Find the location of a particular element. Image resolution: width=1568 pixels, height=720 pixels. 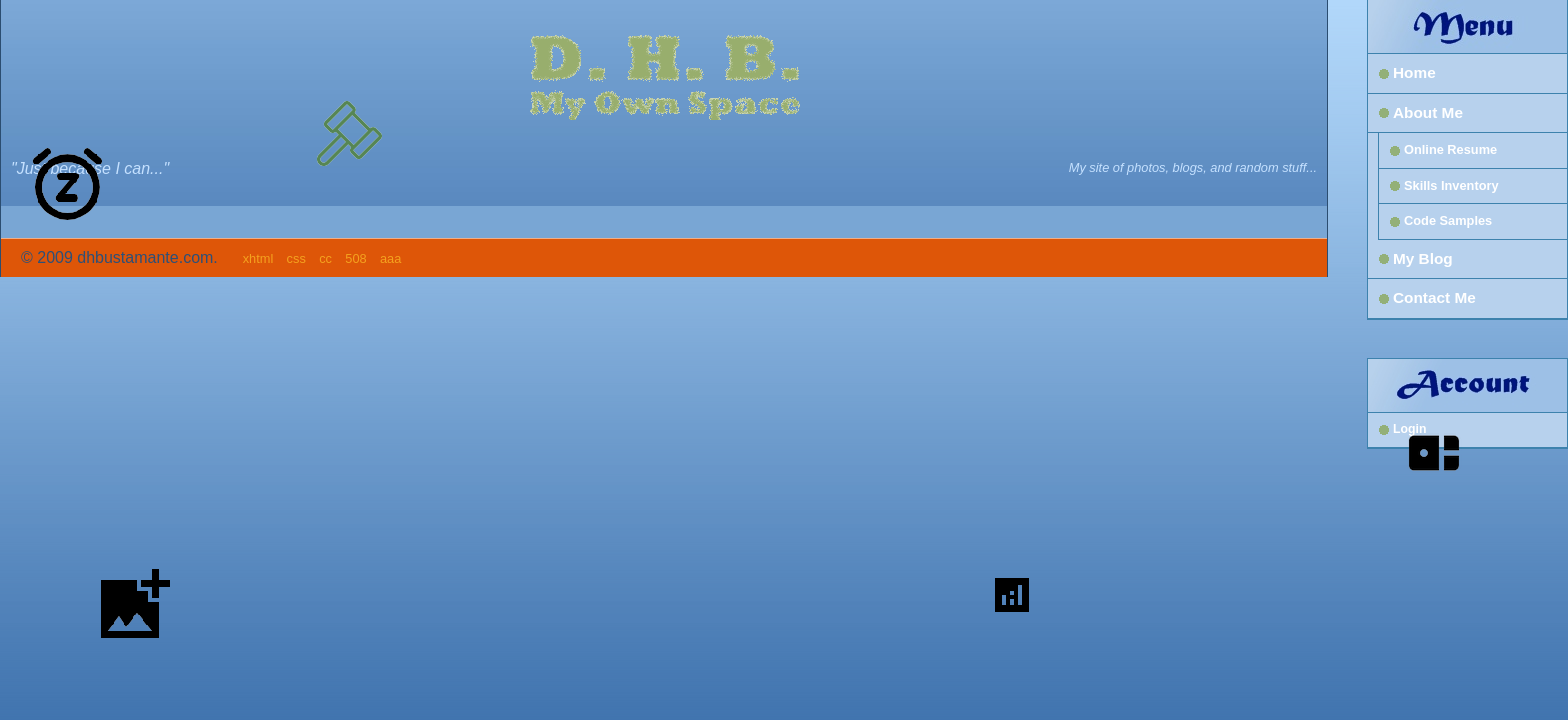

access legal or terms of service information is located at coordinates (347, 136).